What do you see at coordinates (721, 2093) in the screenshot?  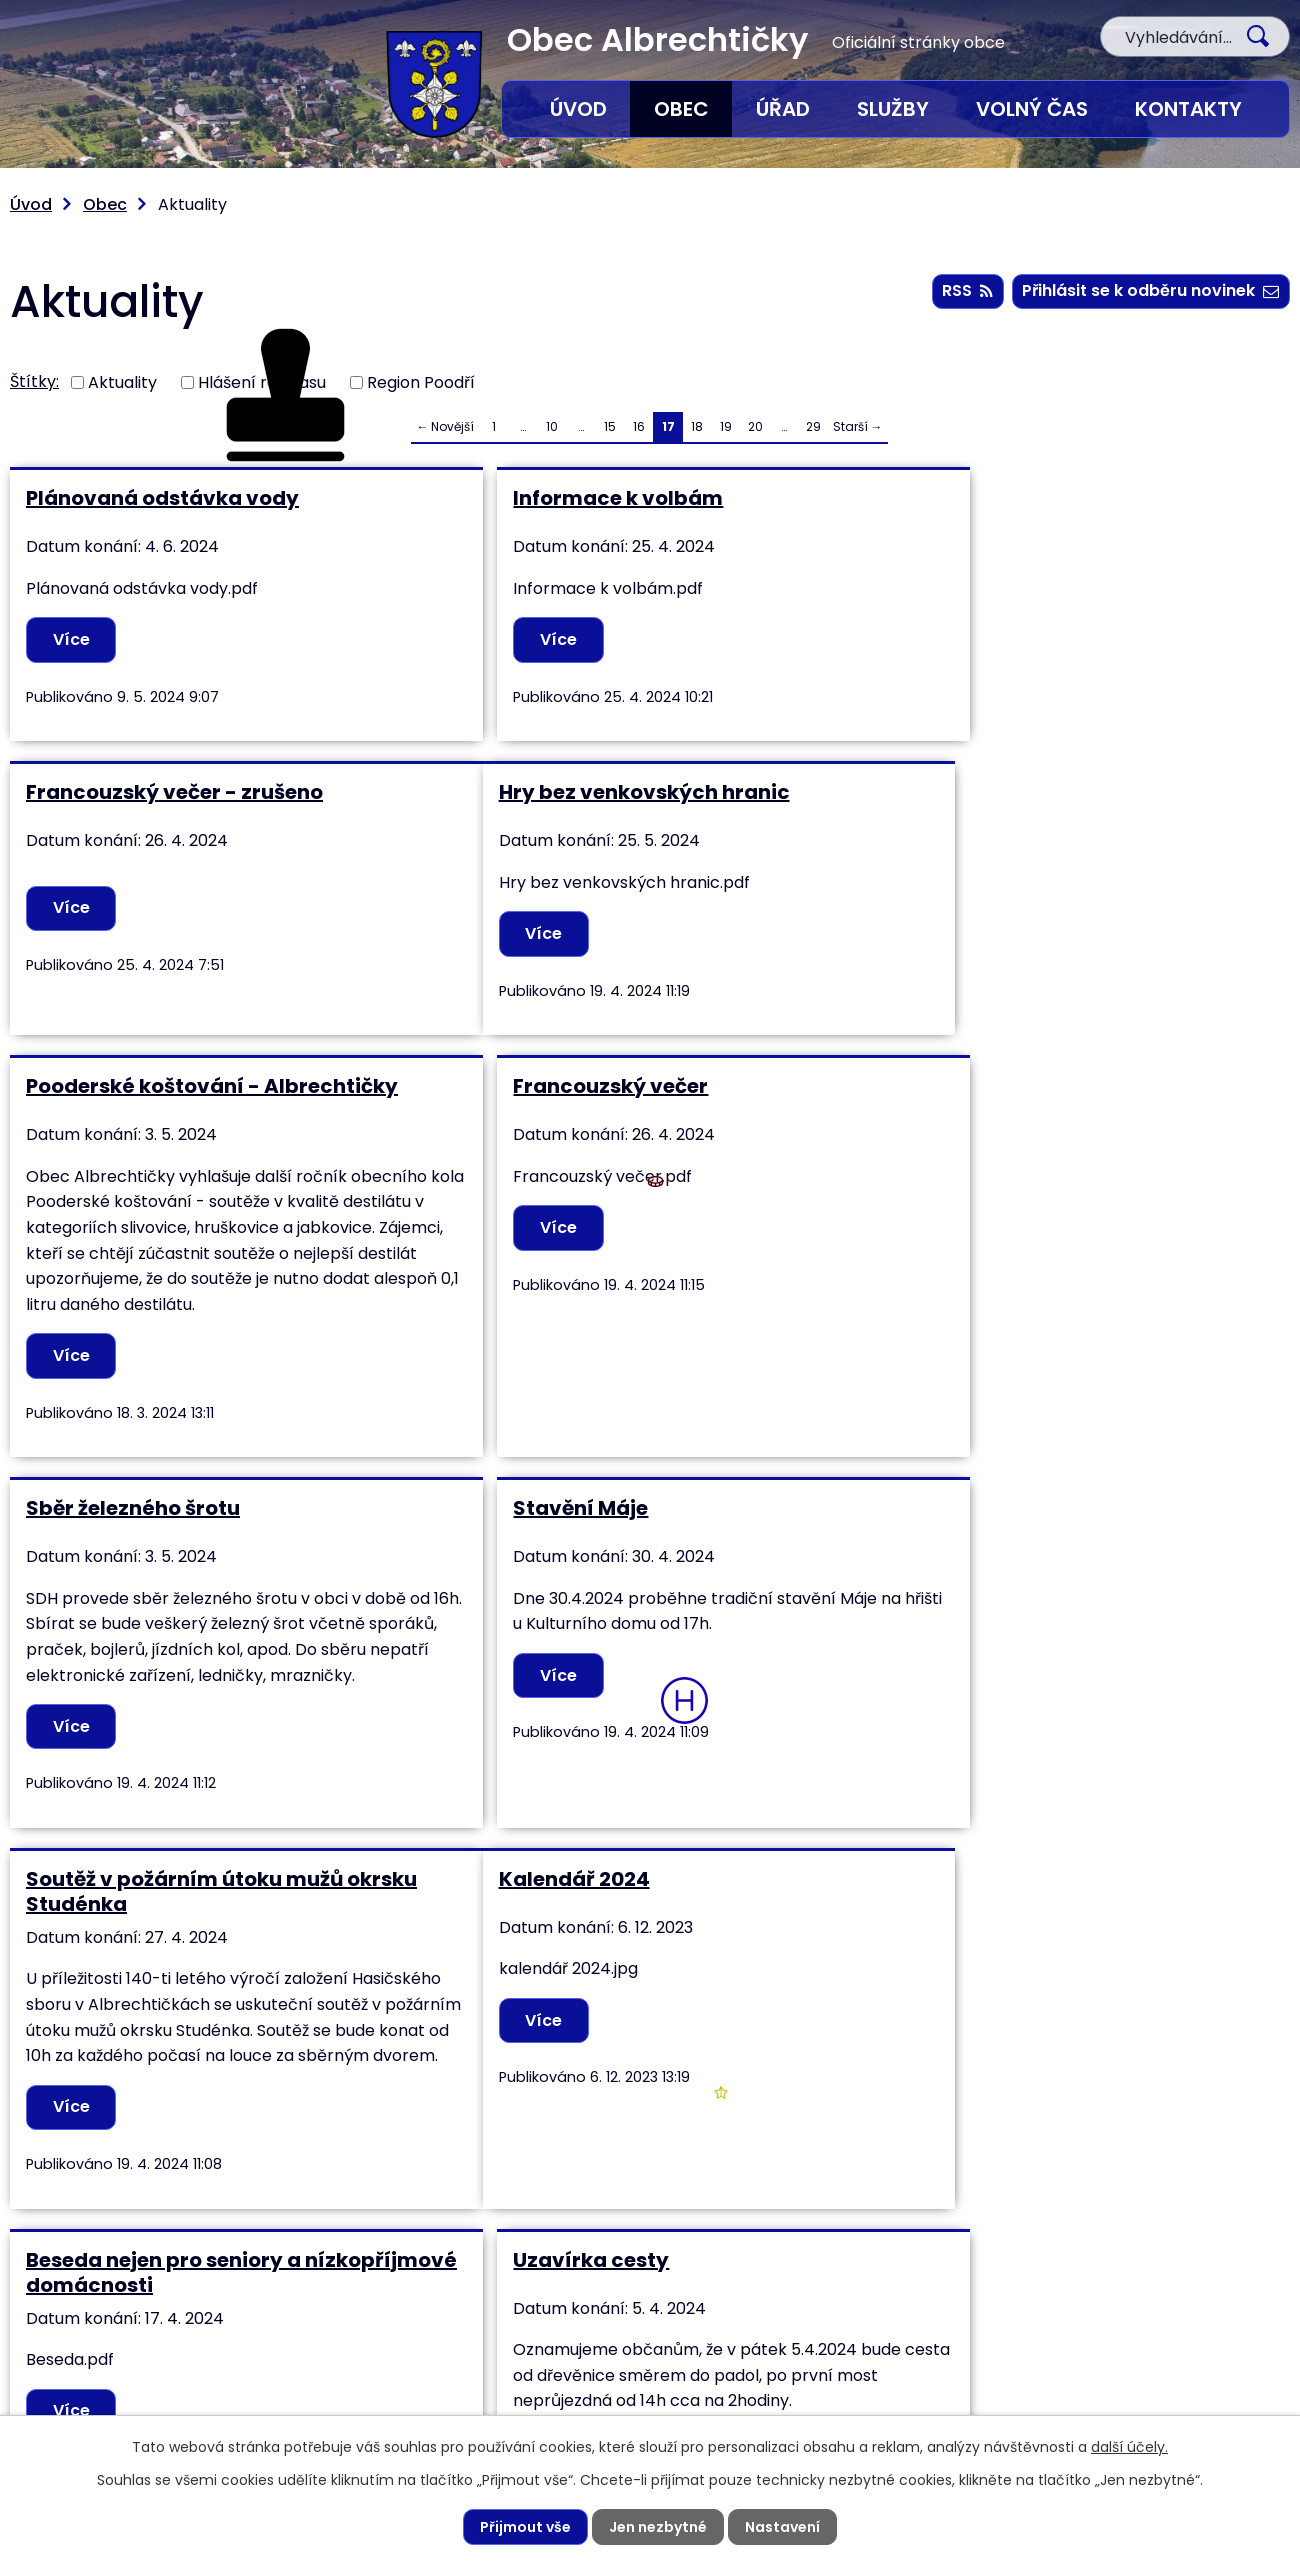 I see `indicates a partial or half-star rating` at bounding box center [721, 2093].